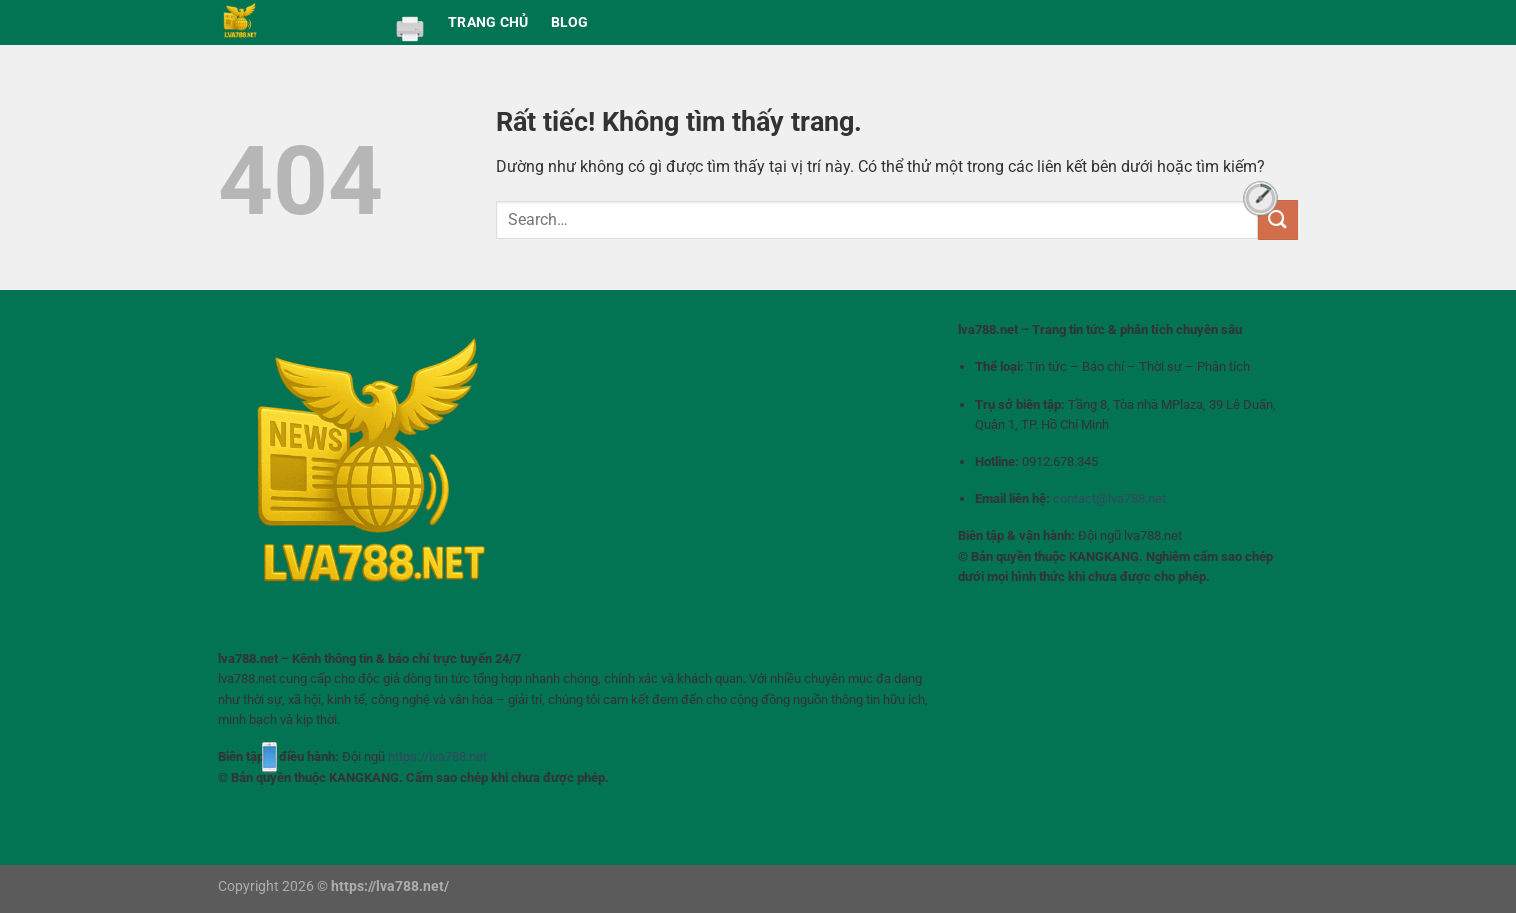  What do you see at coordinates (269, 757) in the screenshot?
I see `connect or sync an iPhone device` at bounding box center [269, 757].